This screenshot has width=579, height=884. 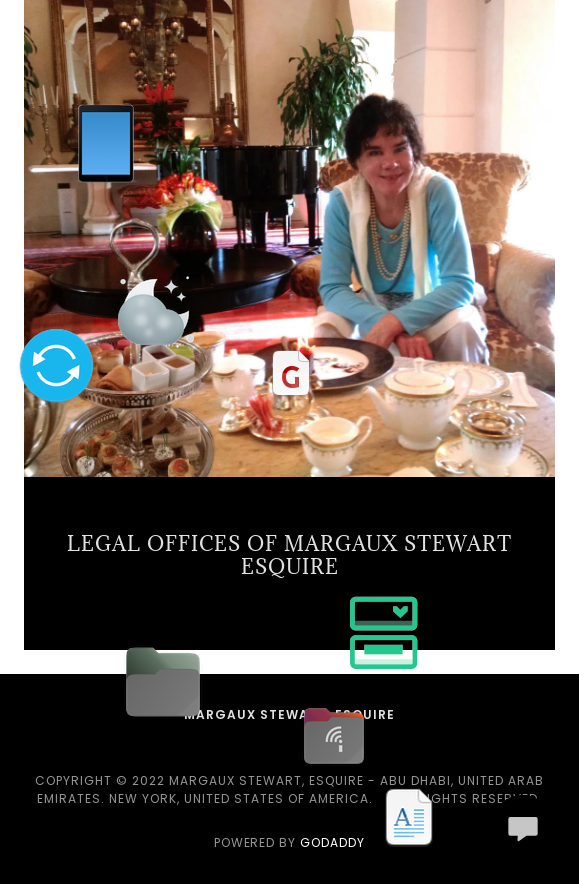 What do you see at coordinates (291, 373) in the screenshot?
I see `a g-code file for 3D printing or CNC machining` at bounding box center [291, 373].